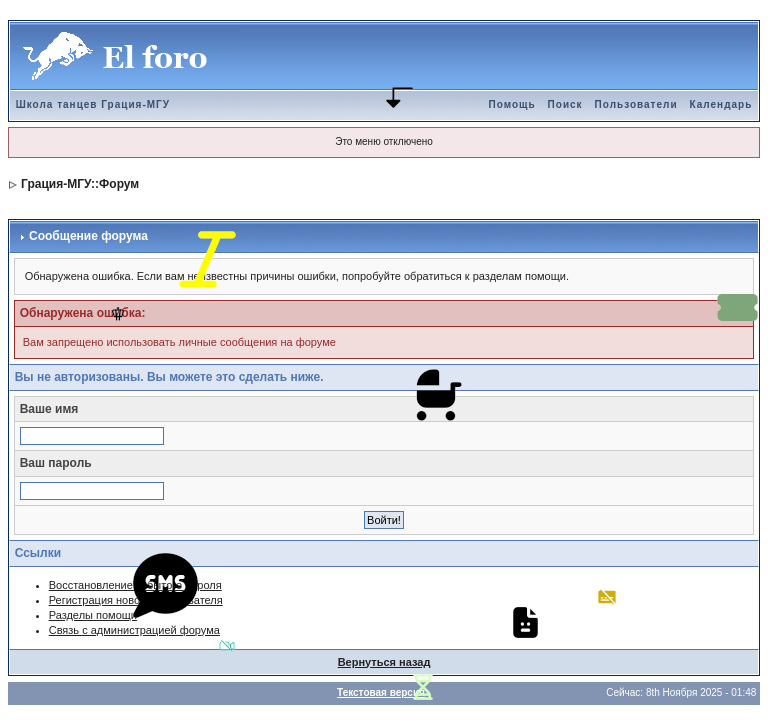 Image resolution: width=768 pixels, height=725 pixels. I want to click on access air traffic control features, so click(118, 314).